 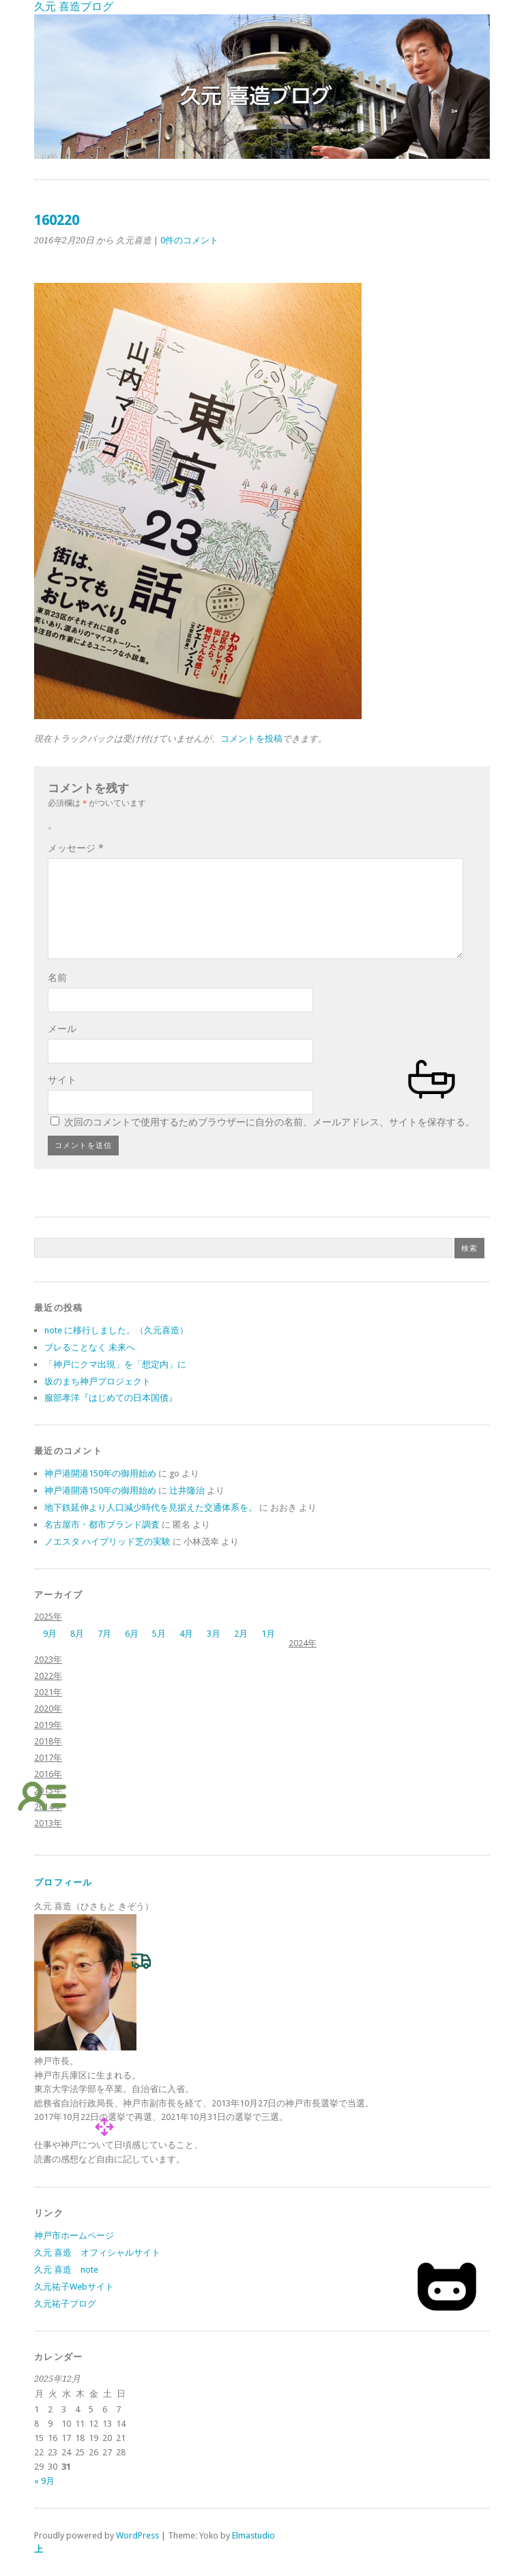 I want to click on indicates bathroom amenities available, so click(x=431, y=1080).